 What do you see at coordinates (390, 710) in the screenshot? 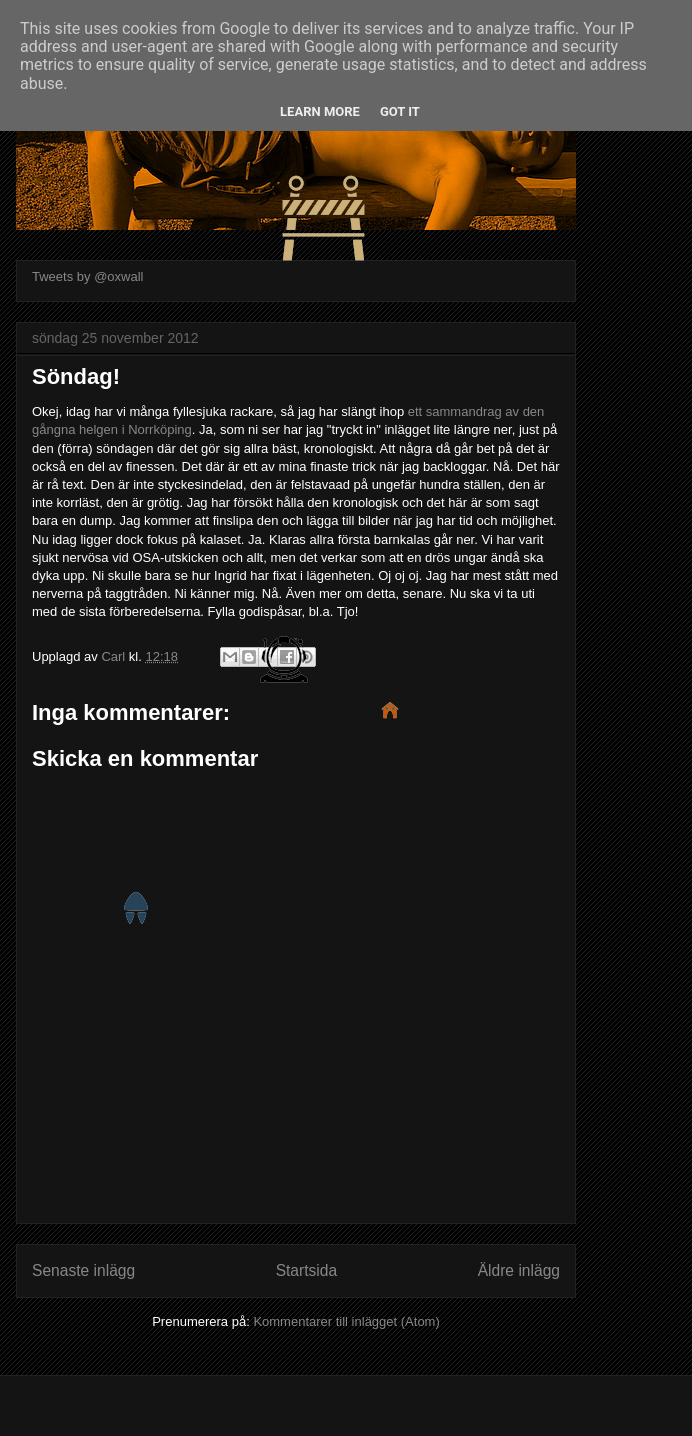
I see `access pet or dog-related features` at bounding box center [390, 710].